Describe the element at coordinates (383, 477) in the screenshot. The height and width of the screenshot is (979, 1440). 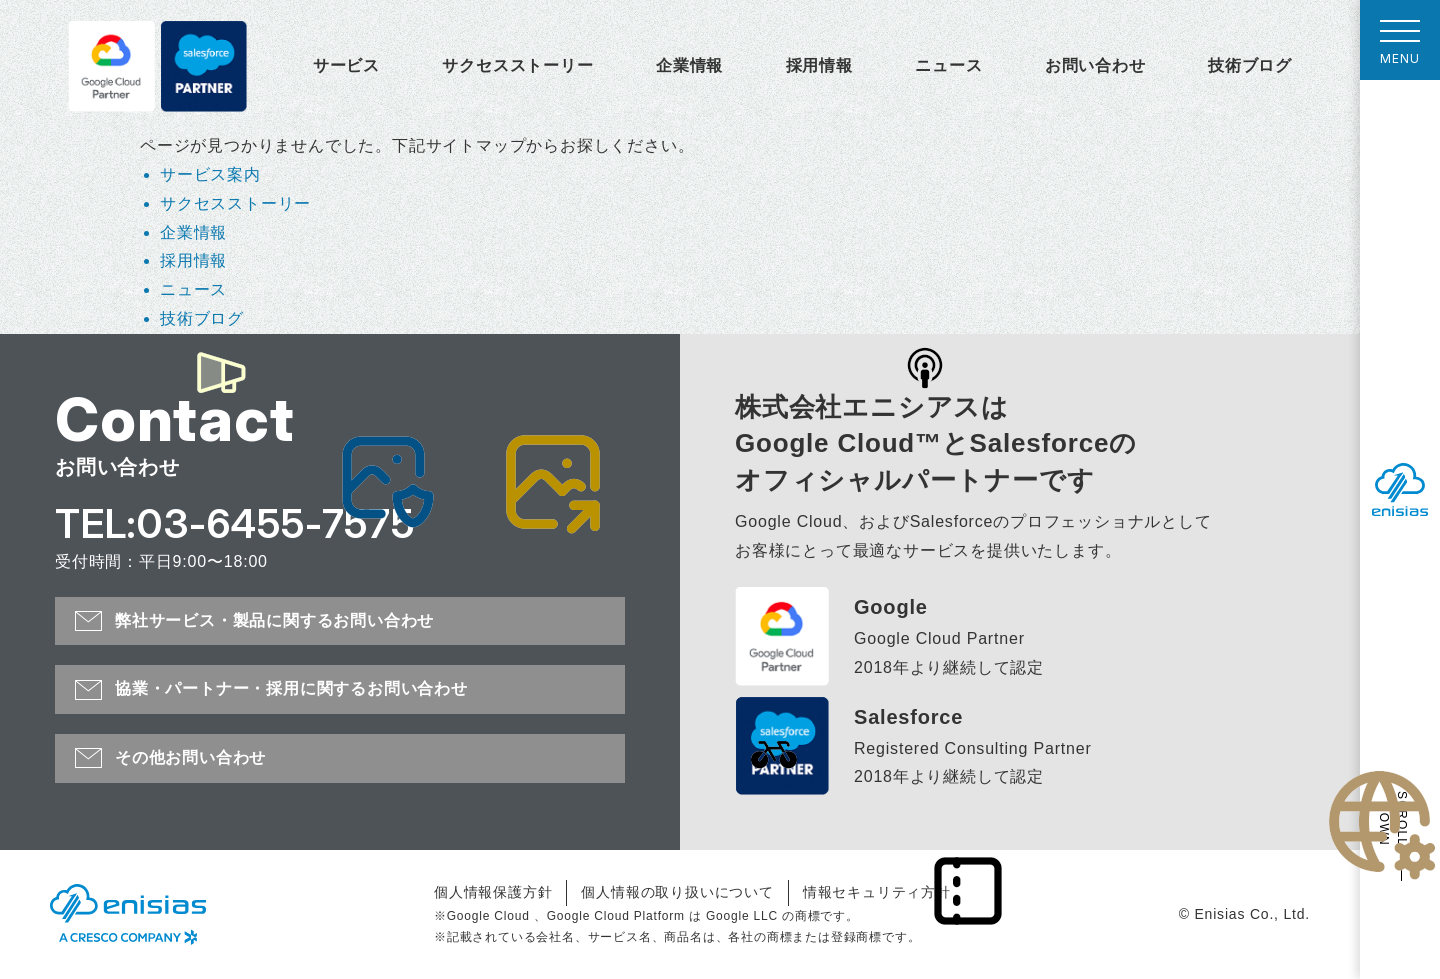
I see `protected photo or image` at that location.